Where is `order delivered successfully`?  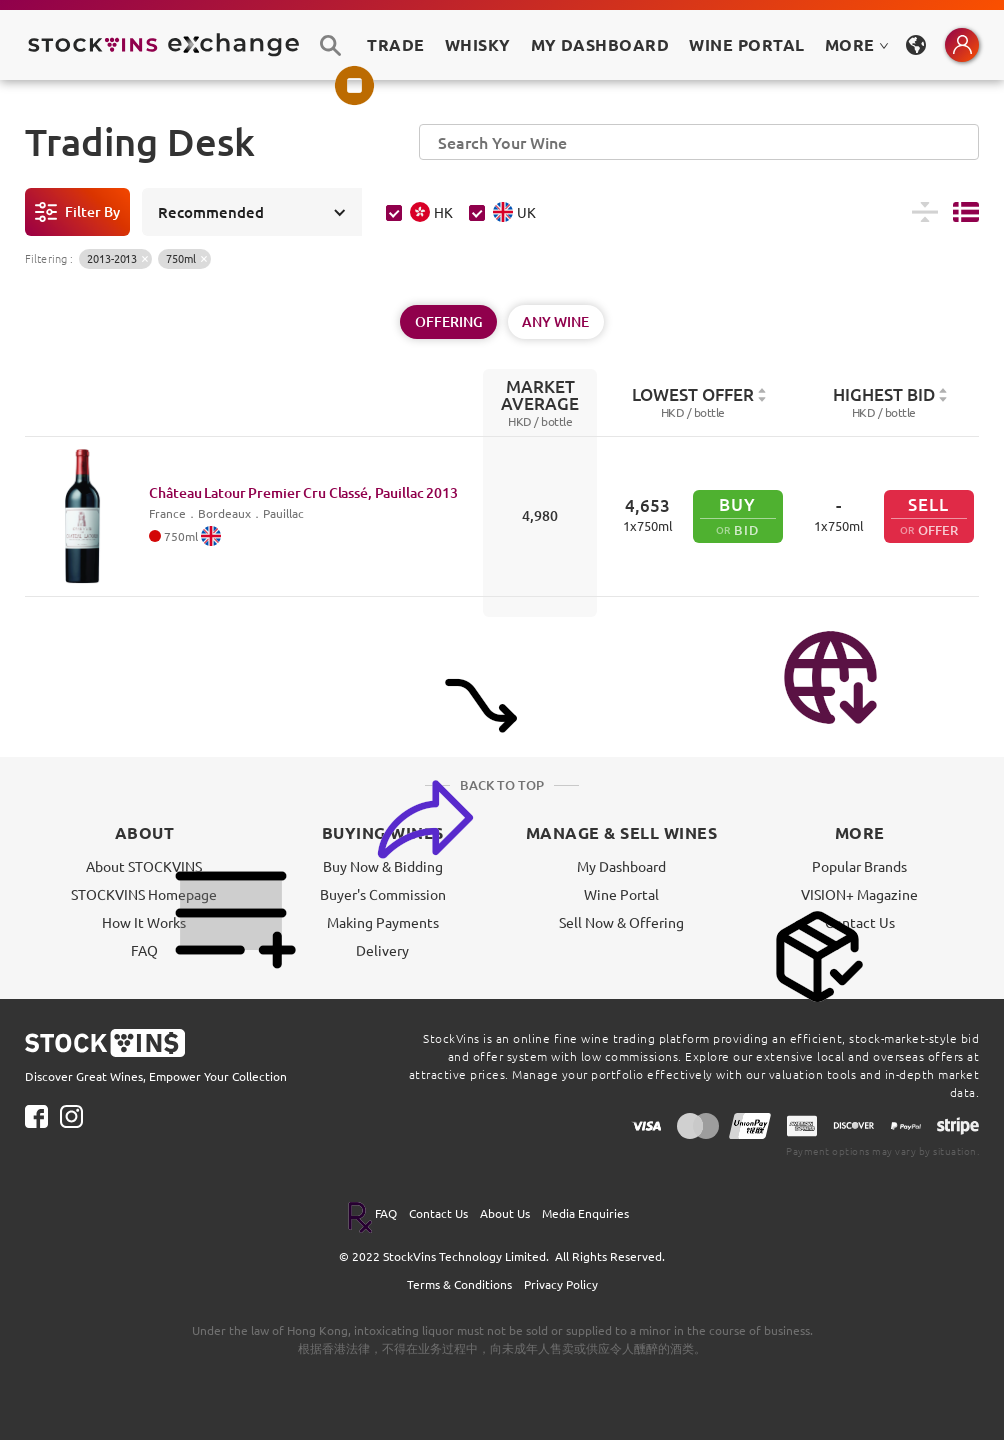 order delivered successfully is located at coordinates (817, 956).